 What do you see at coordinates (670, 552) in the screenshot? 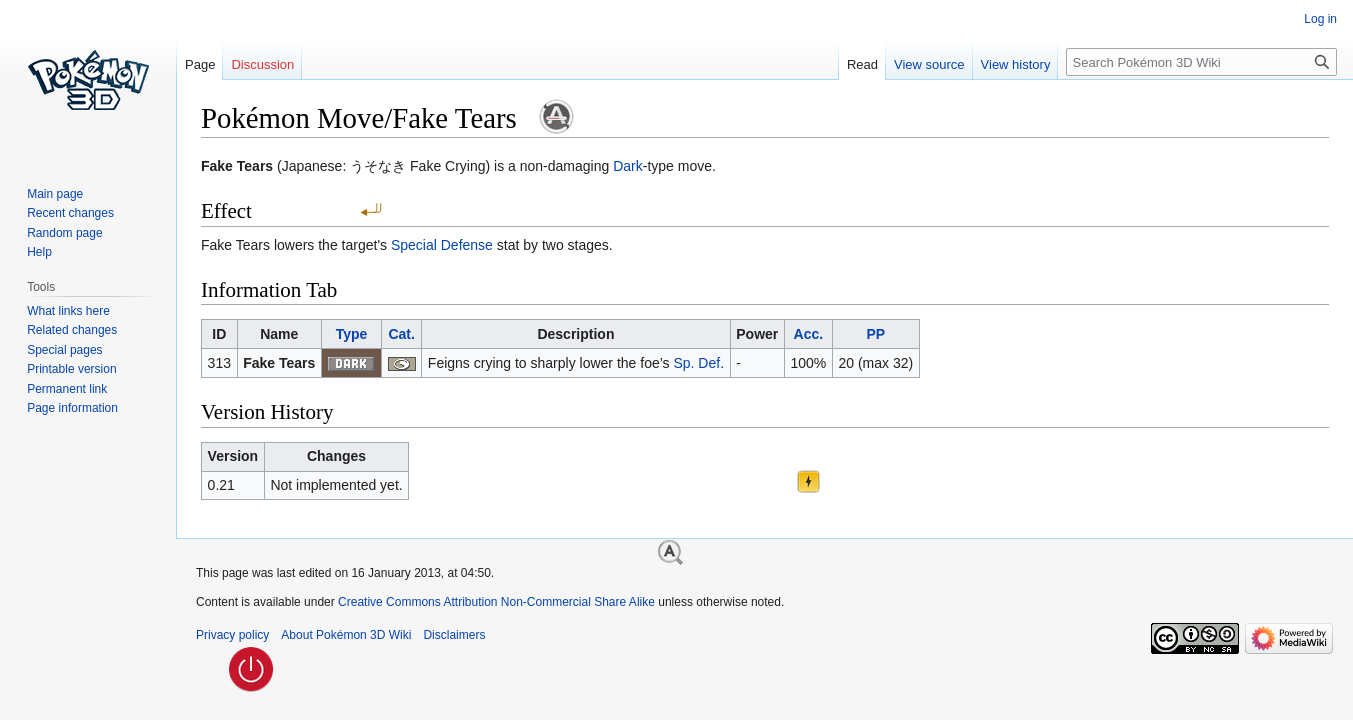
I see `search within the current project` at bounding box center [670, 552].